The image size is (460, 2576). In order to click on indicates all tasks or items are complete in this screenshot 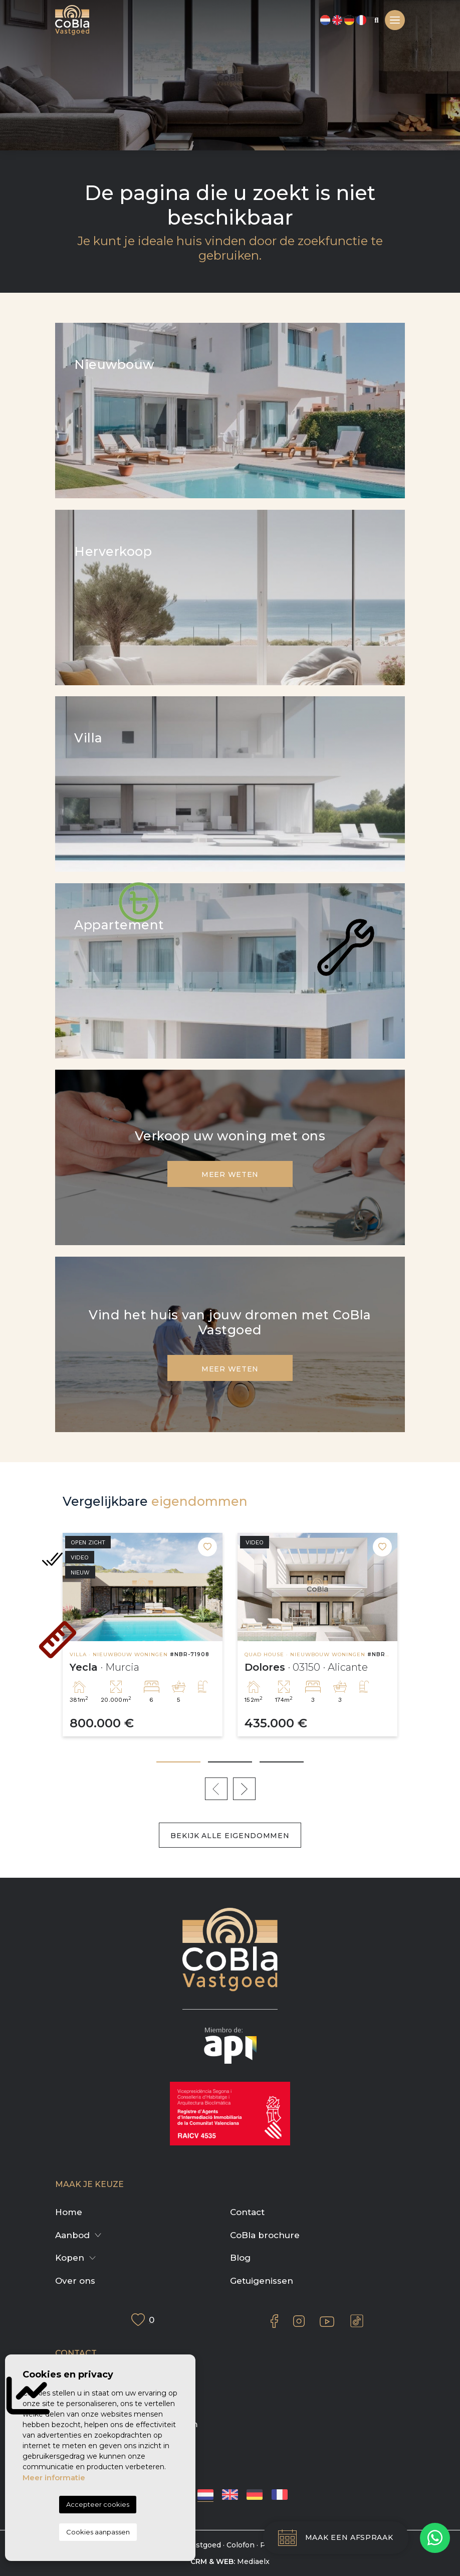, I will do `click(52, 1559)`.